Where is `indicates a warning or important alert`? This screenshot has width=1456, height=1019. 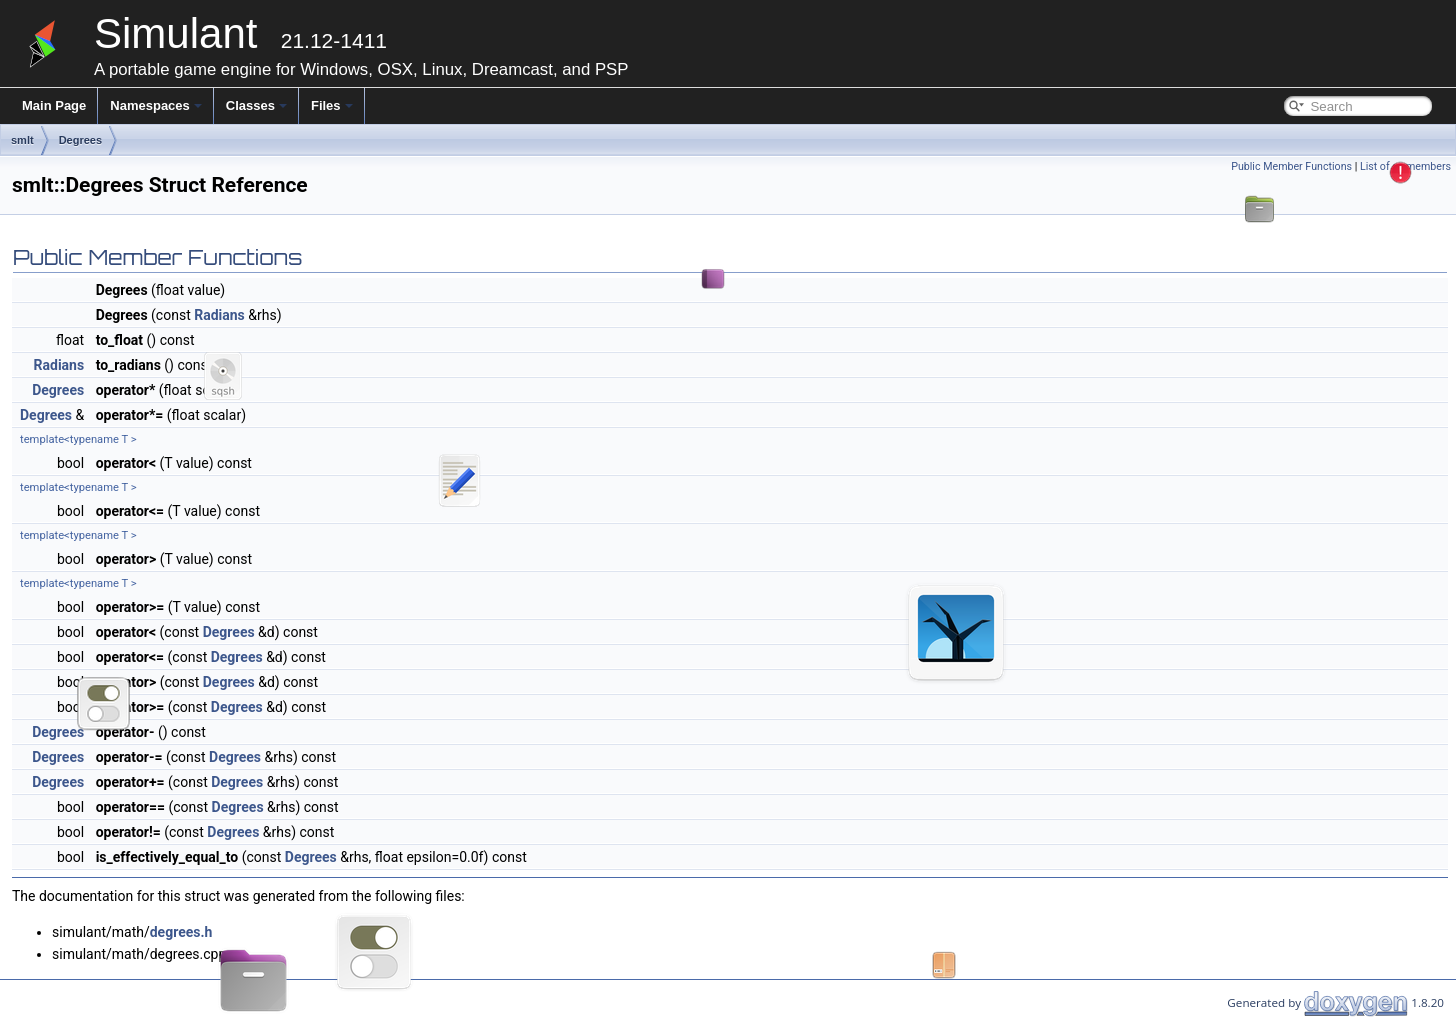
indicates a warning or important alert is located at coordinates (1400, 172).